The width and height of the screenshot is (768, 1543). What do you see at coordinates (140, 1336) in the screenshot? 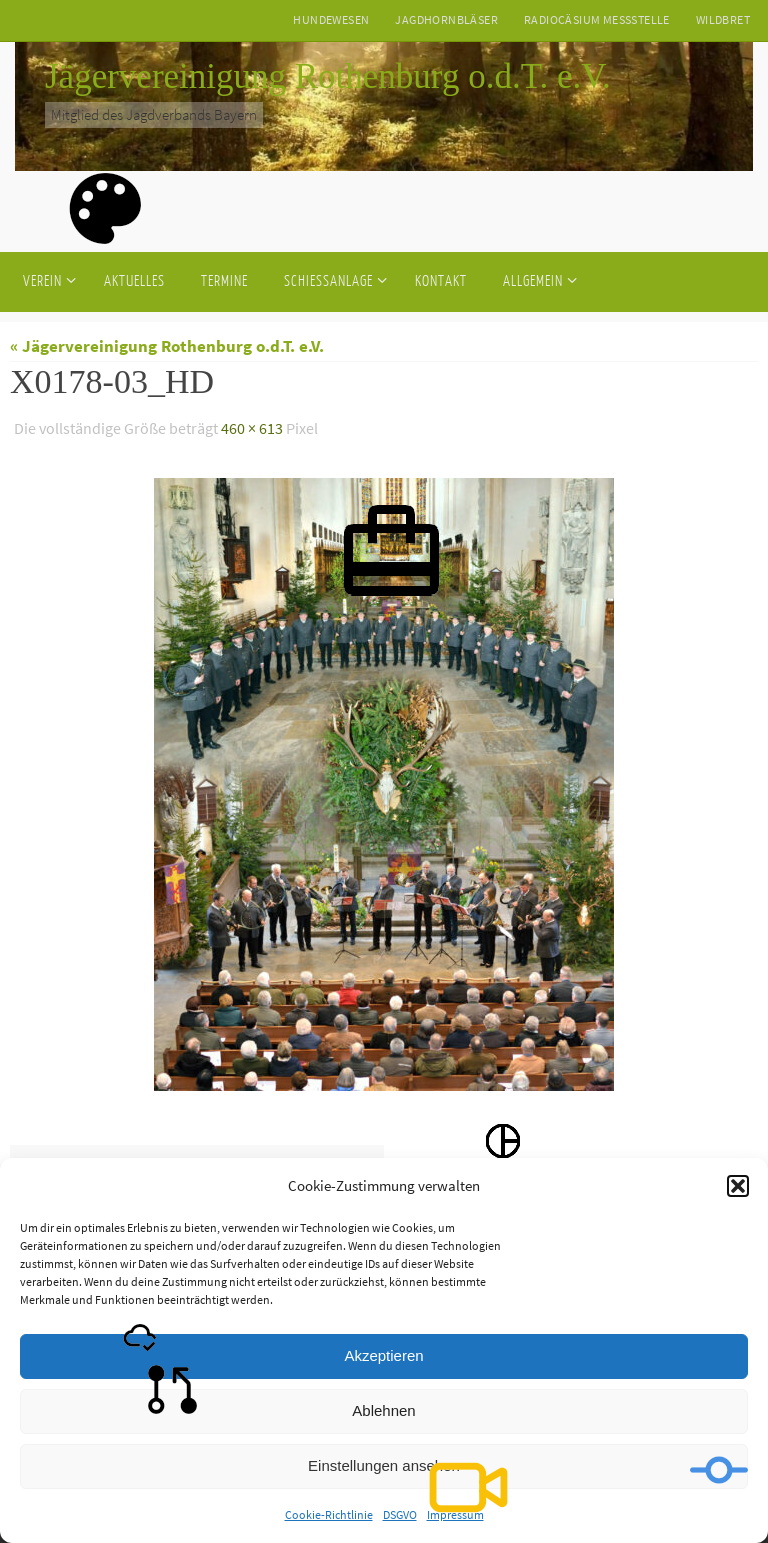
I see `file successfully uploaded to cloud storage` at bounding box center [140, 1336].